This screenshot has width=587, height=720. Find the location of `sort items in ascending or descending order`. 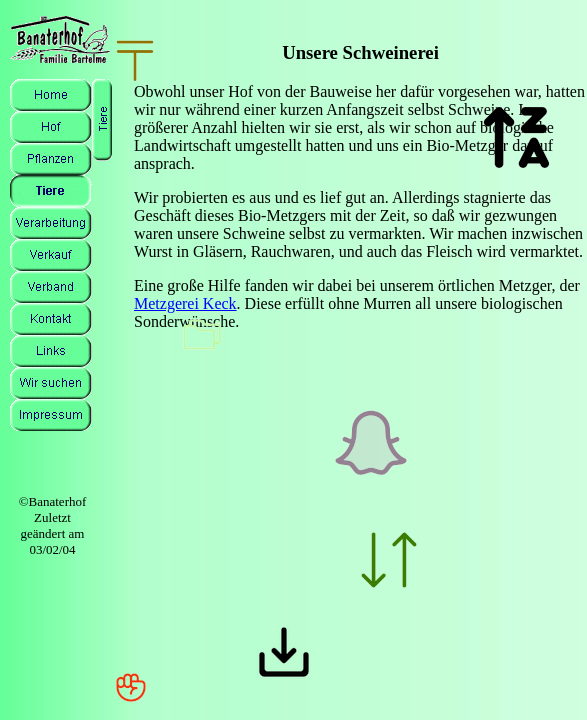

sort items in ascending or descending order is located at coordinates (389, 560).